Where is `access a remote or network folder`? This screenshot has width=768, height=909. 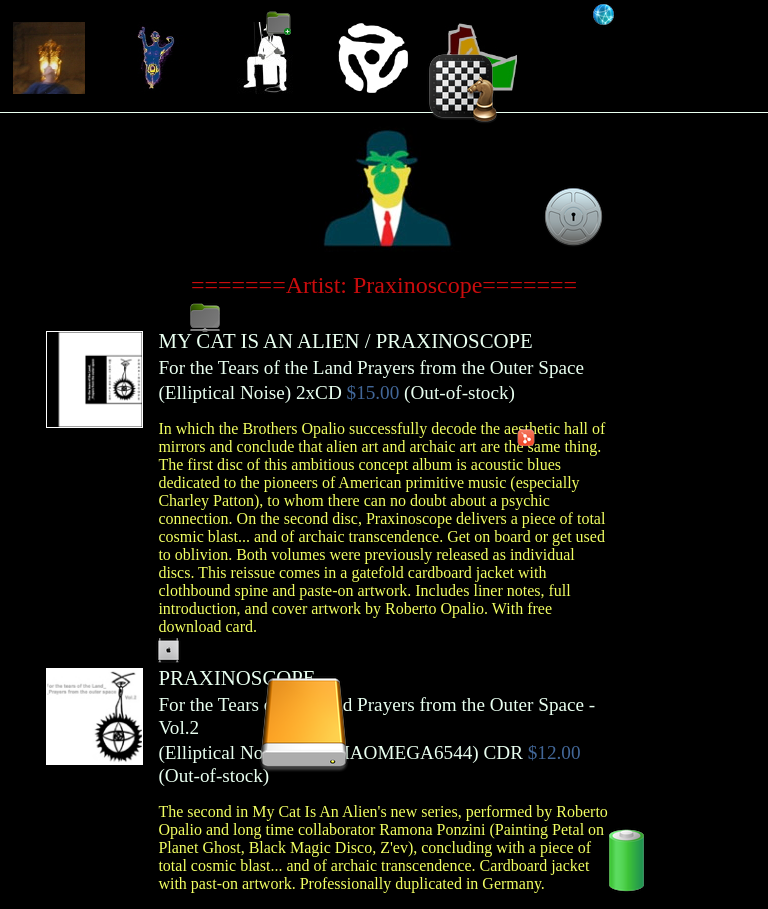 access a remote or network folder is located at coordinates (205, 317).